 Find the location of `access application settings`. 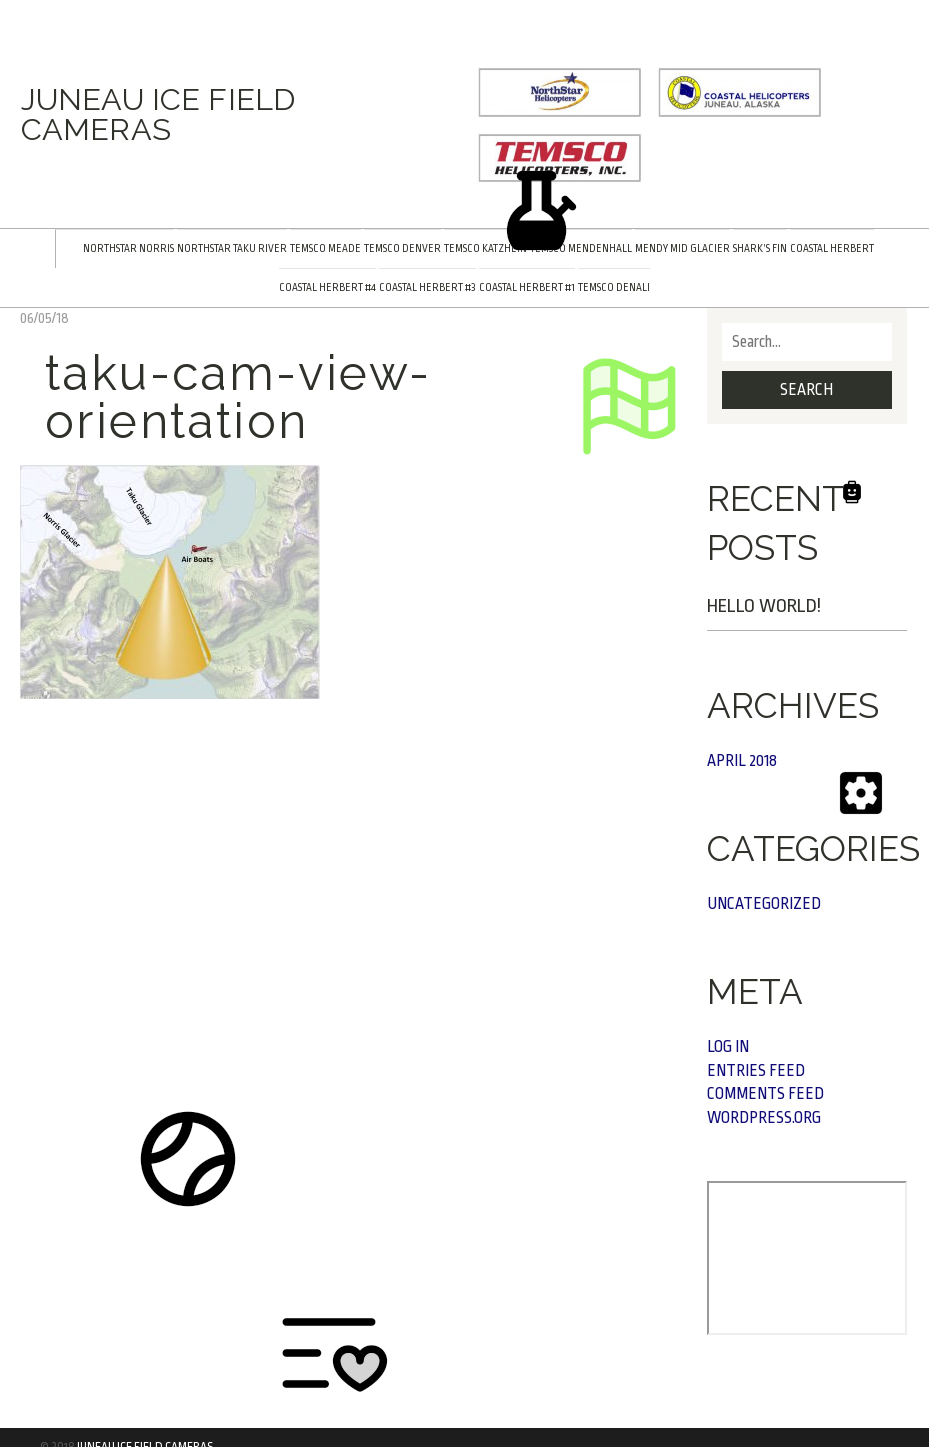

access application settings is located at coordinates (861, 793).